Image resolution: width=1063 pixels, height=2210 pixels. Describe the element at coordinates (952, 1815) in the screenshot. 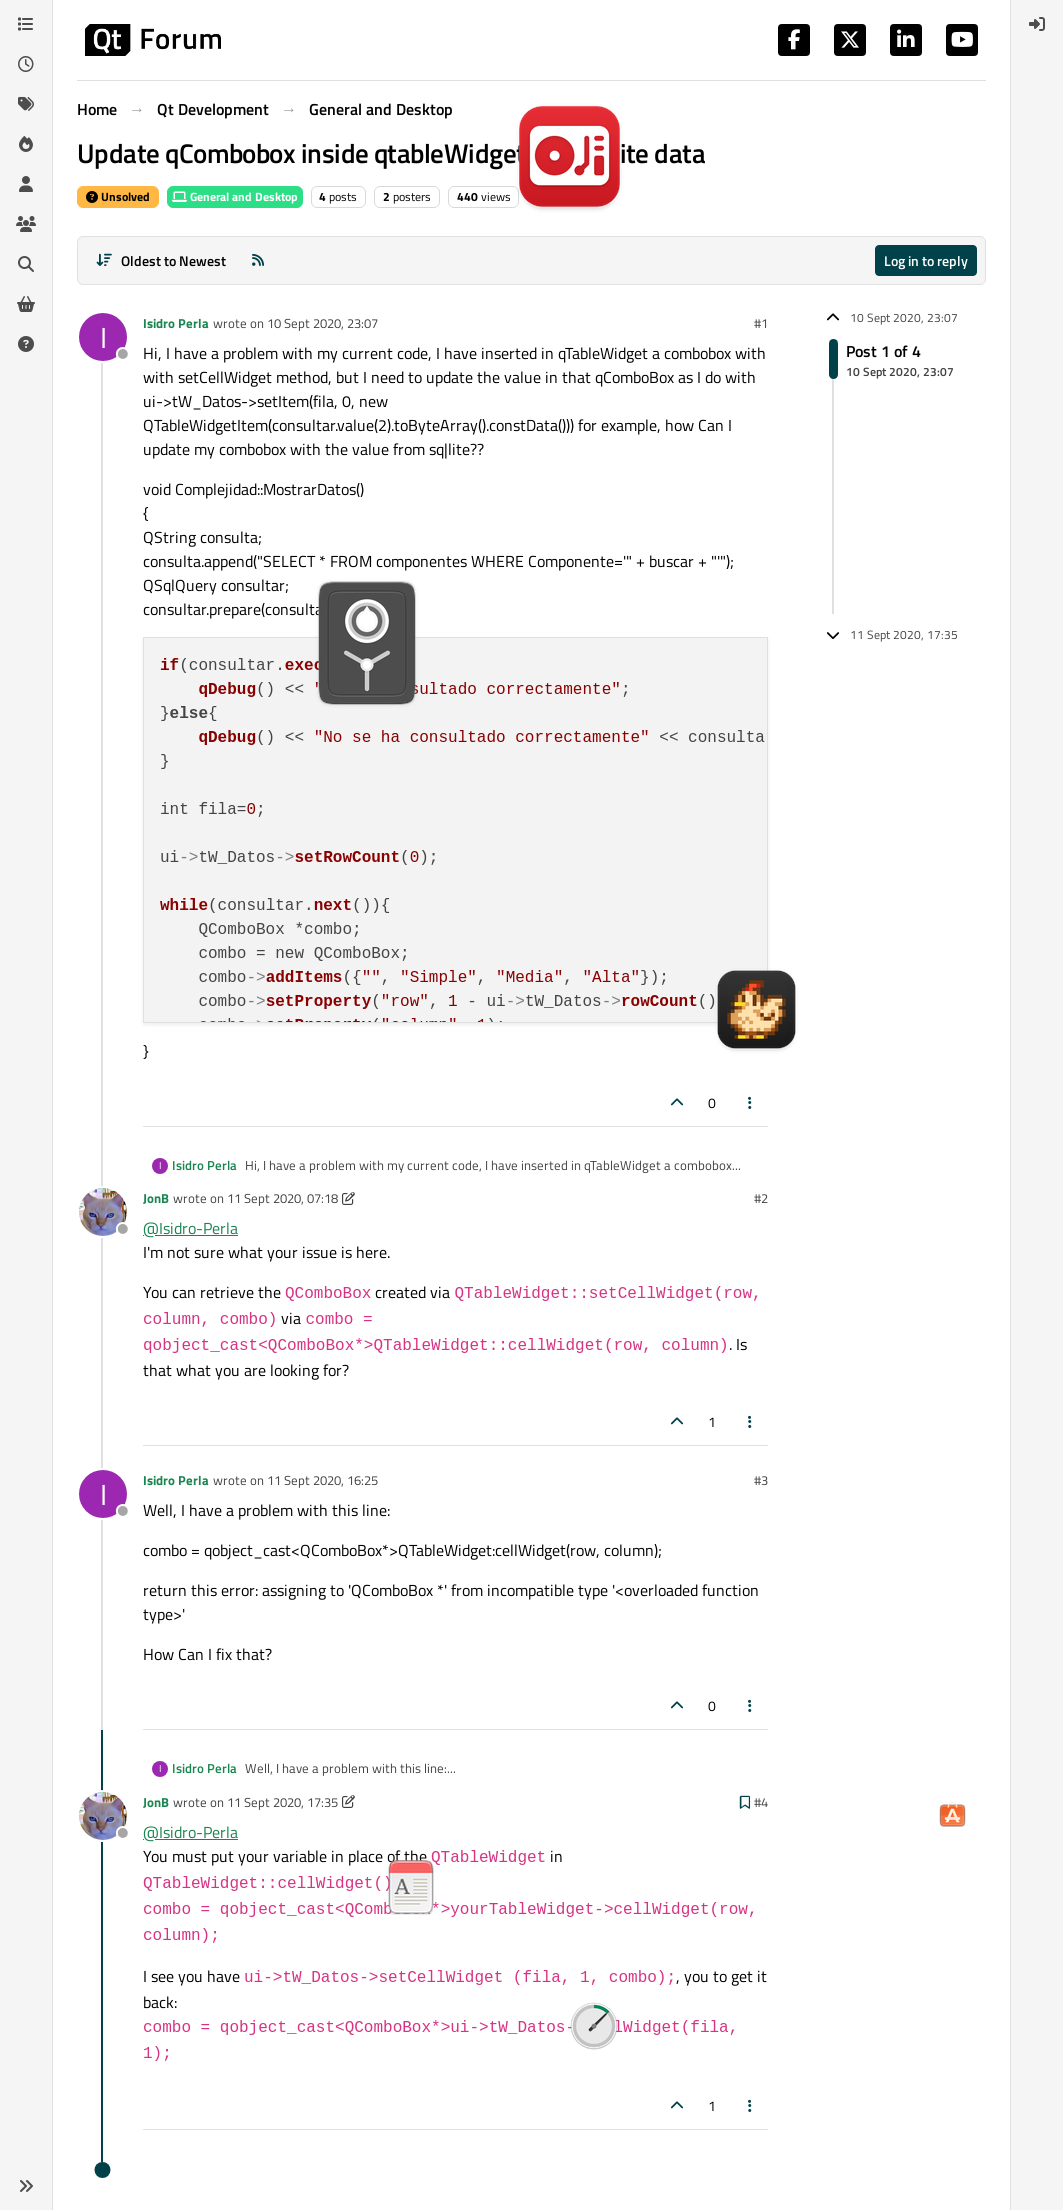

I see `open ubuntu software center` at that location.